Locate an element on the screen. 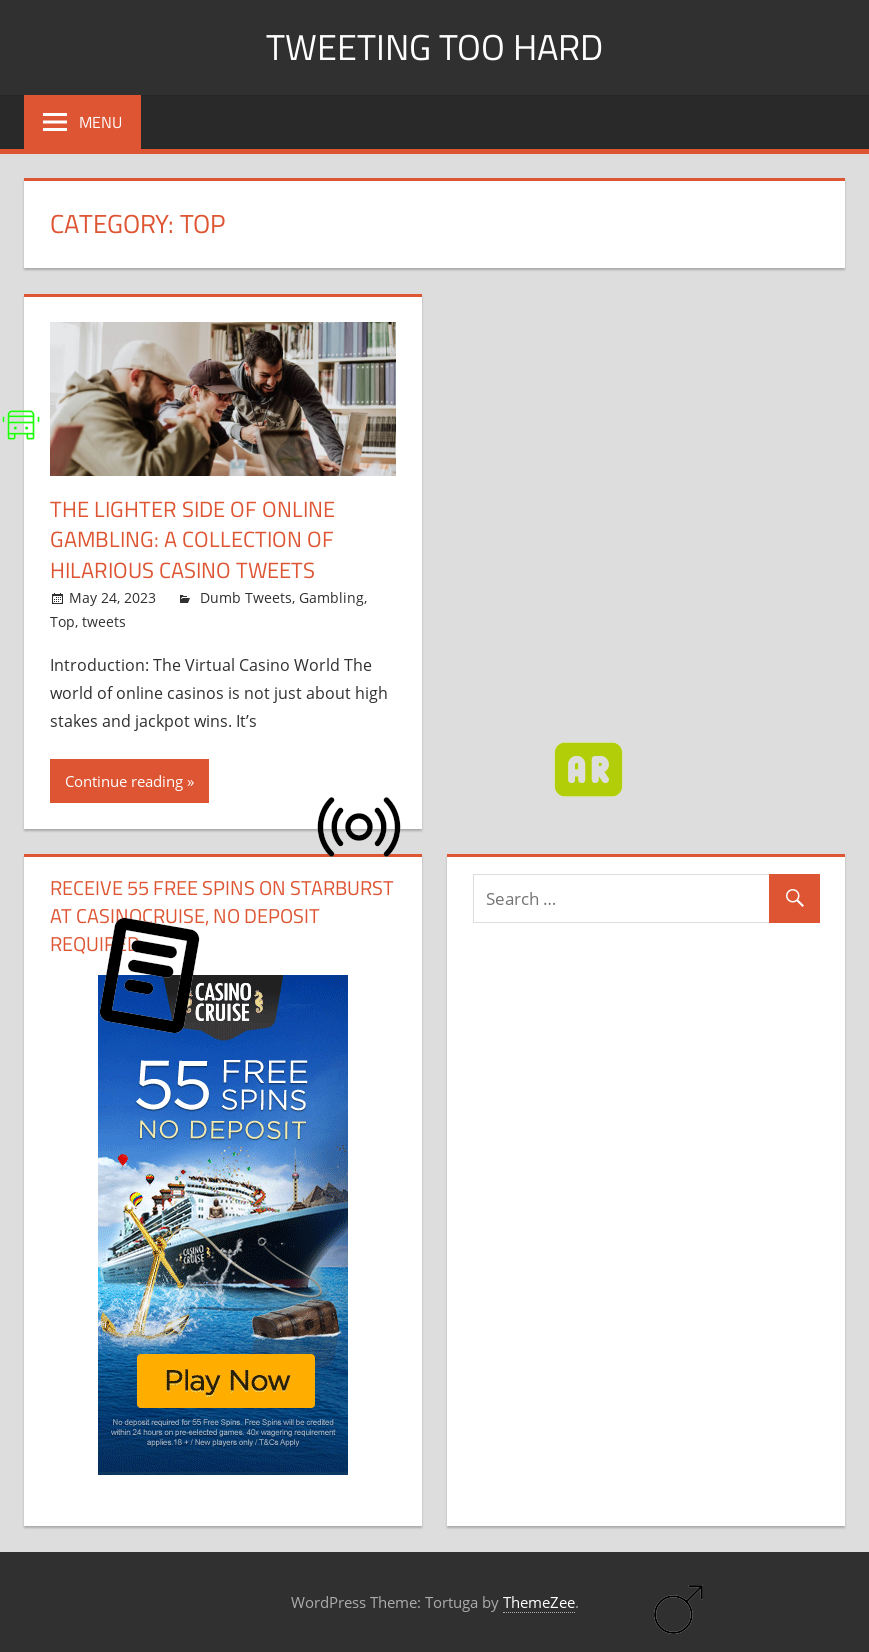  start a live broadcast or stream is located at coordinates (359, 827).